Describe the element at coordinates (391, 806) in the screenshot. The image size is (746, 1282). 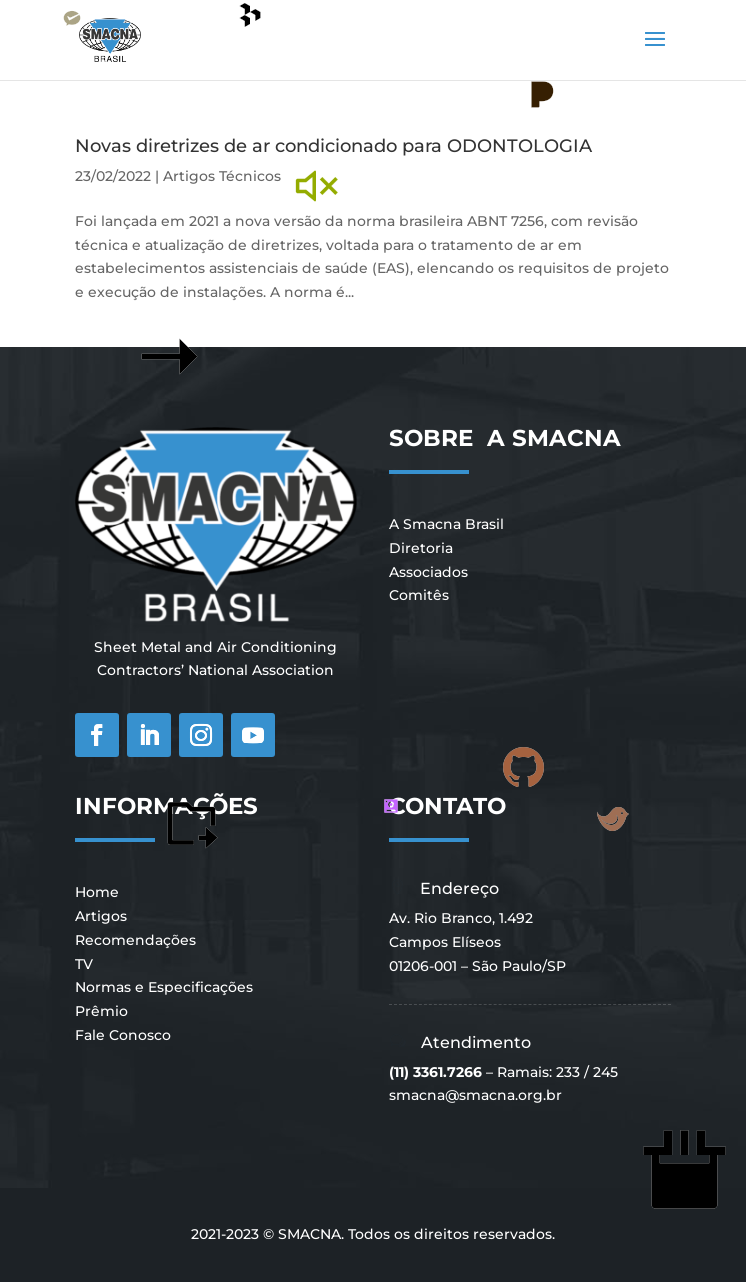
I see `access polaroid or instant camera features` at that location.